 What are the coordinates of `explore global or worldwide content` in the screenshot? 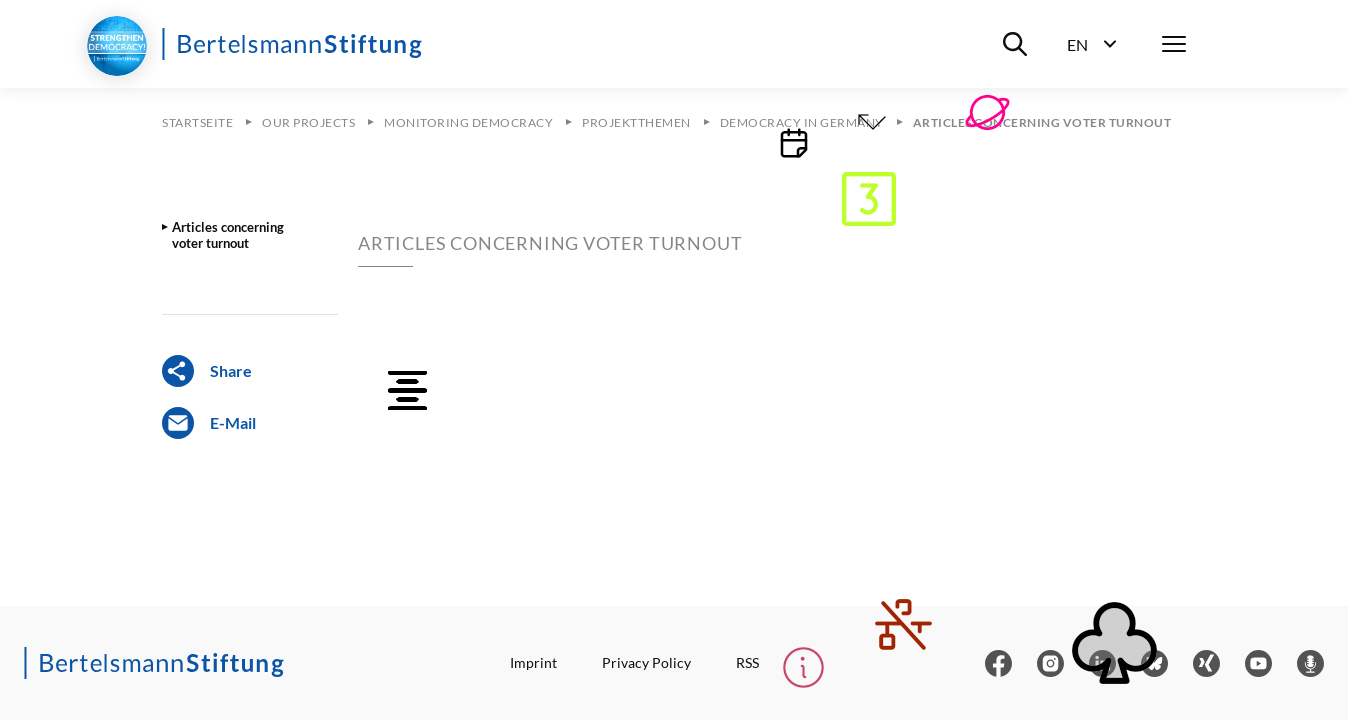 It's located at (987, 112).